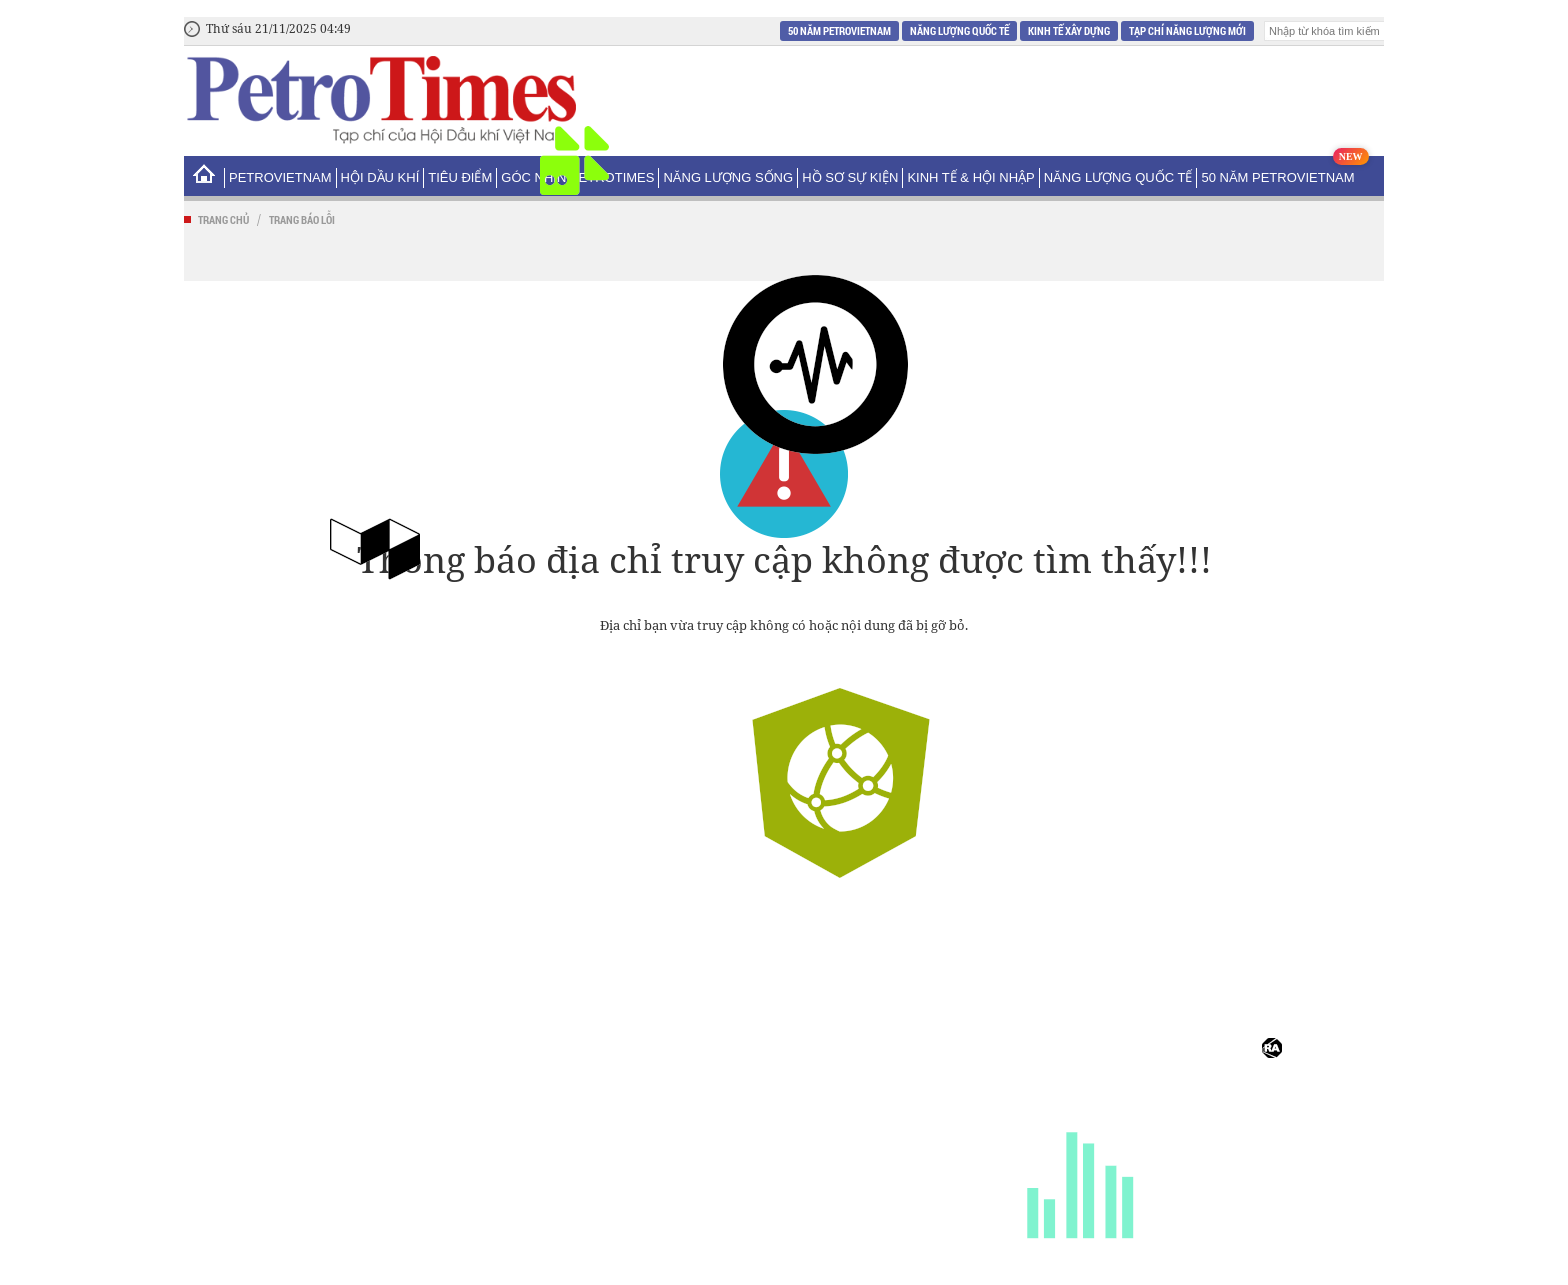 This screenshot has height=1285, width=1568. Describe the element at coordinates (1272, 1048) in the screenshot. I see `visit rockwell automation website` at that location.